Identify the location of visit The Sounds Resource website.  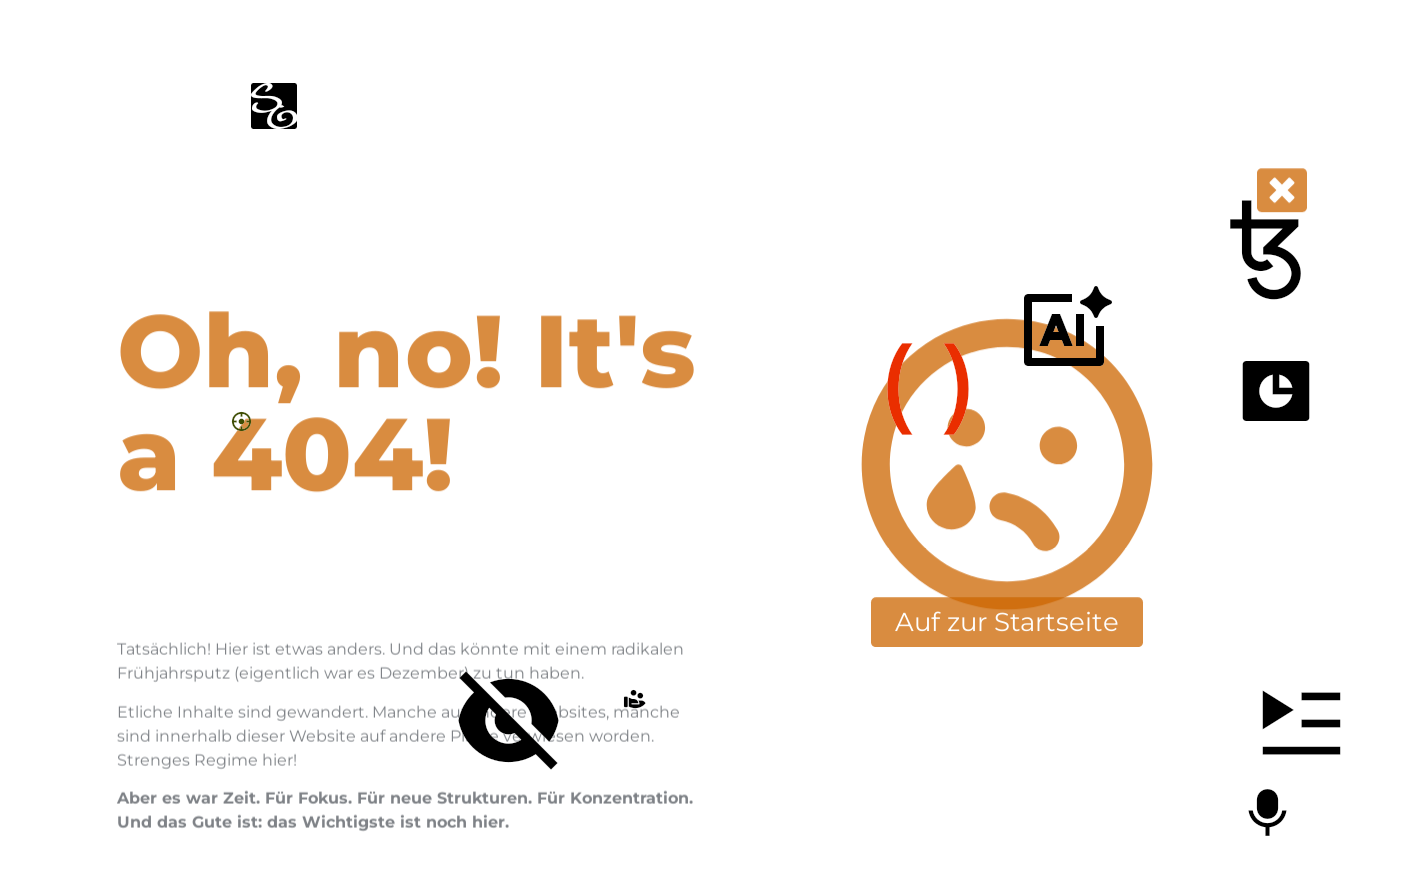
(274, 106).